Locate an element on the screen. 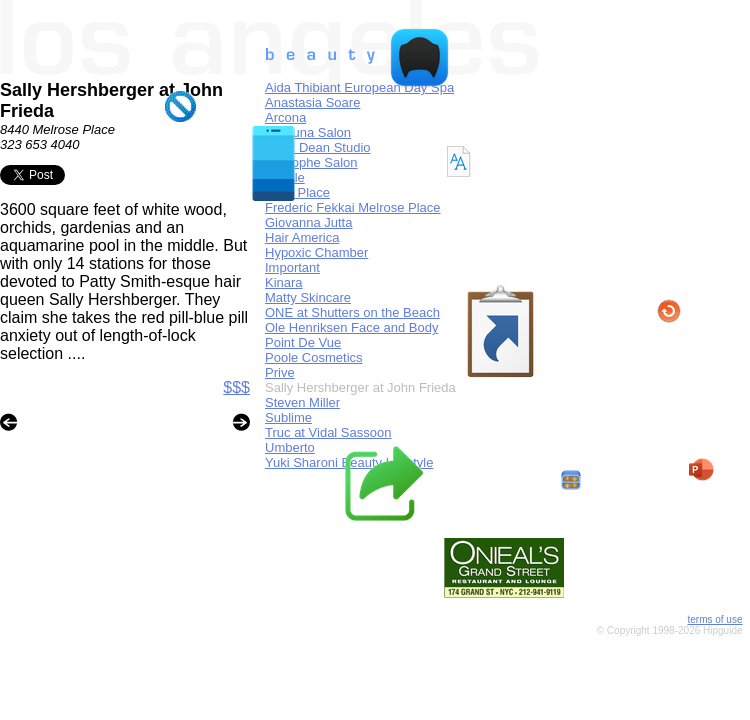 This screenshot has width=750, height=720. indicates access denied or permission blocked is located at coordinates (180, 106).